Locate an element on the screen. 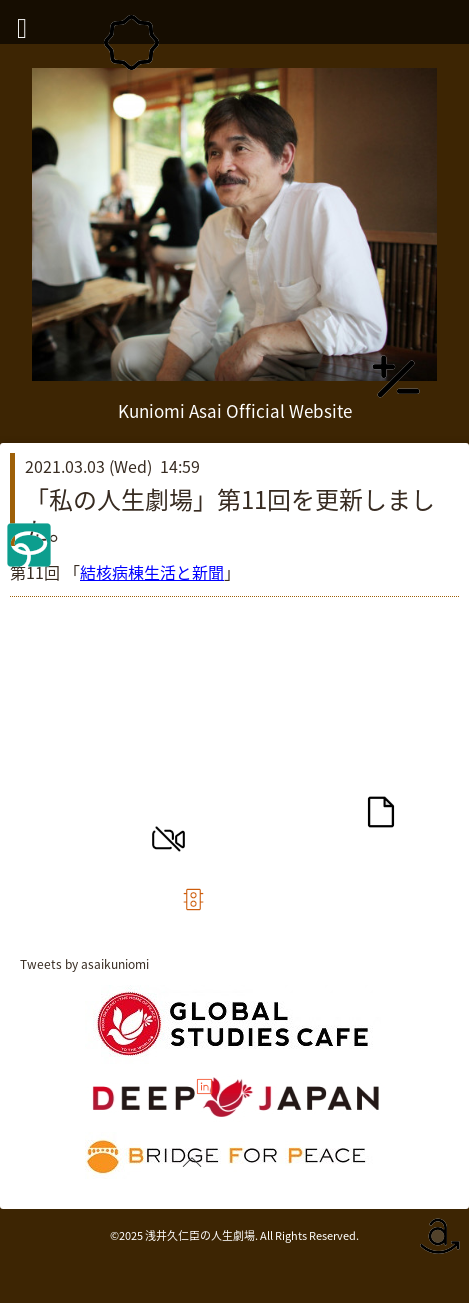 Image resolution: width=469 pixels, height=1303 pixels. indicates a verified or certified status is located at coordinates (131, 42).